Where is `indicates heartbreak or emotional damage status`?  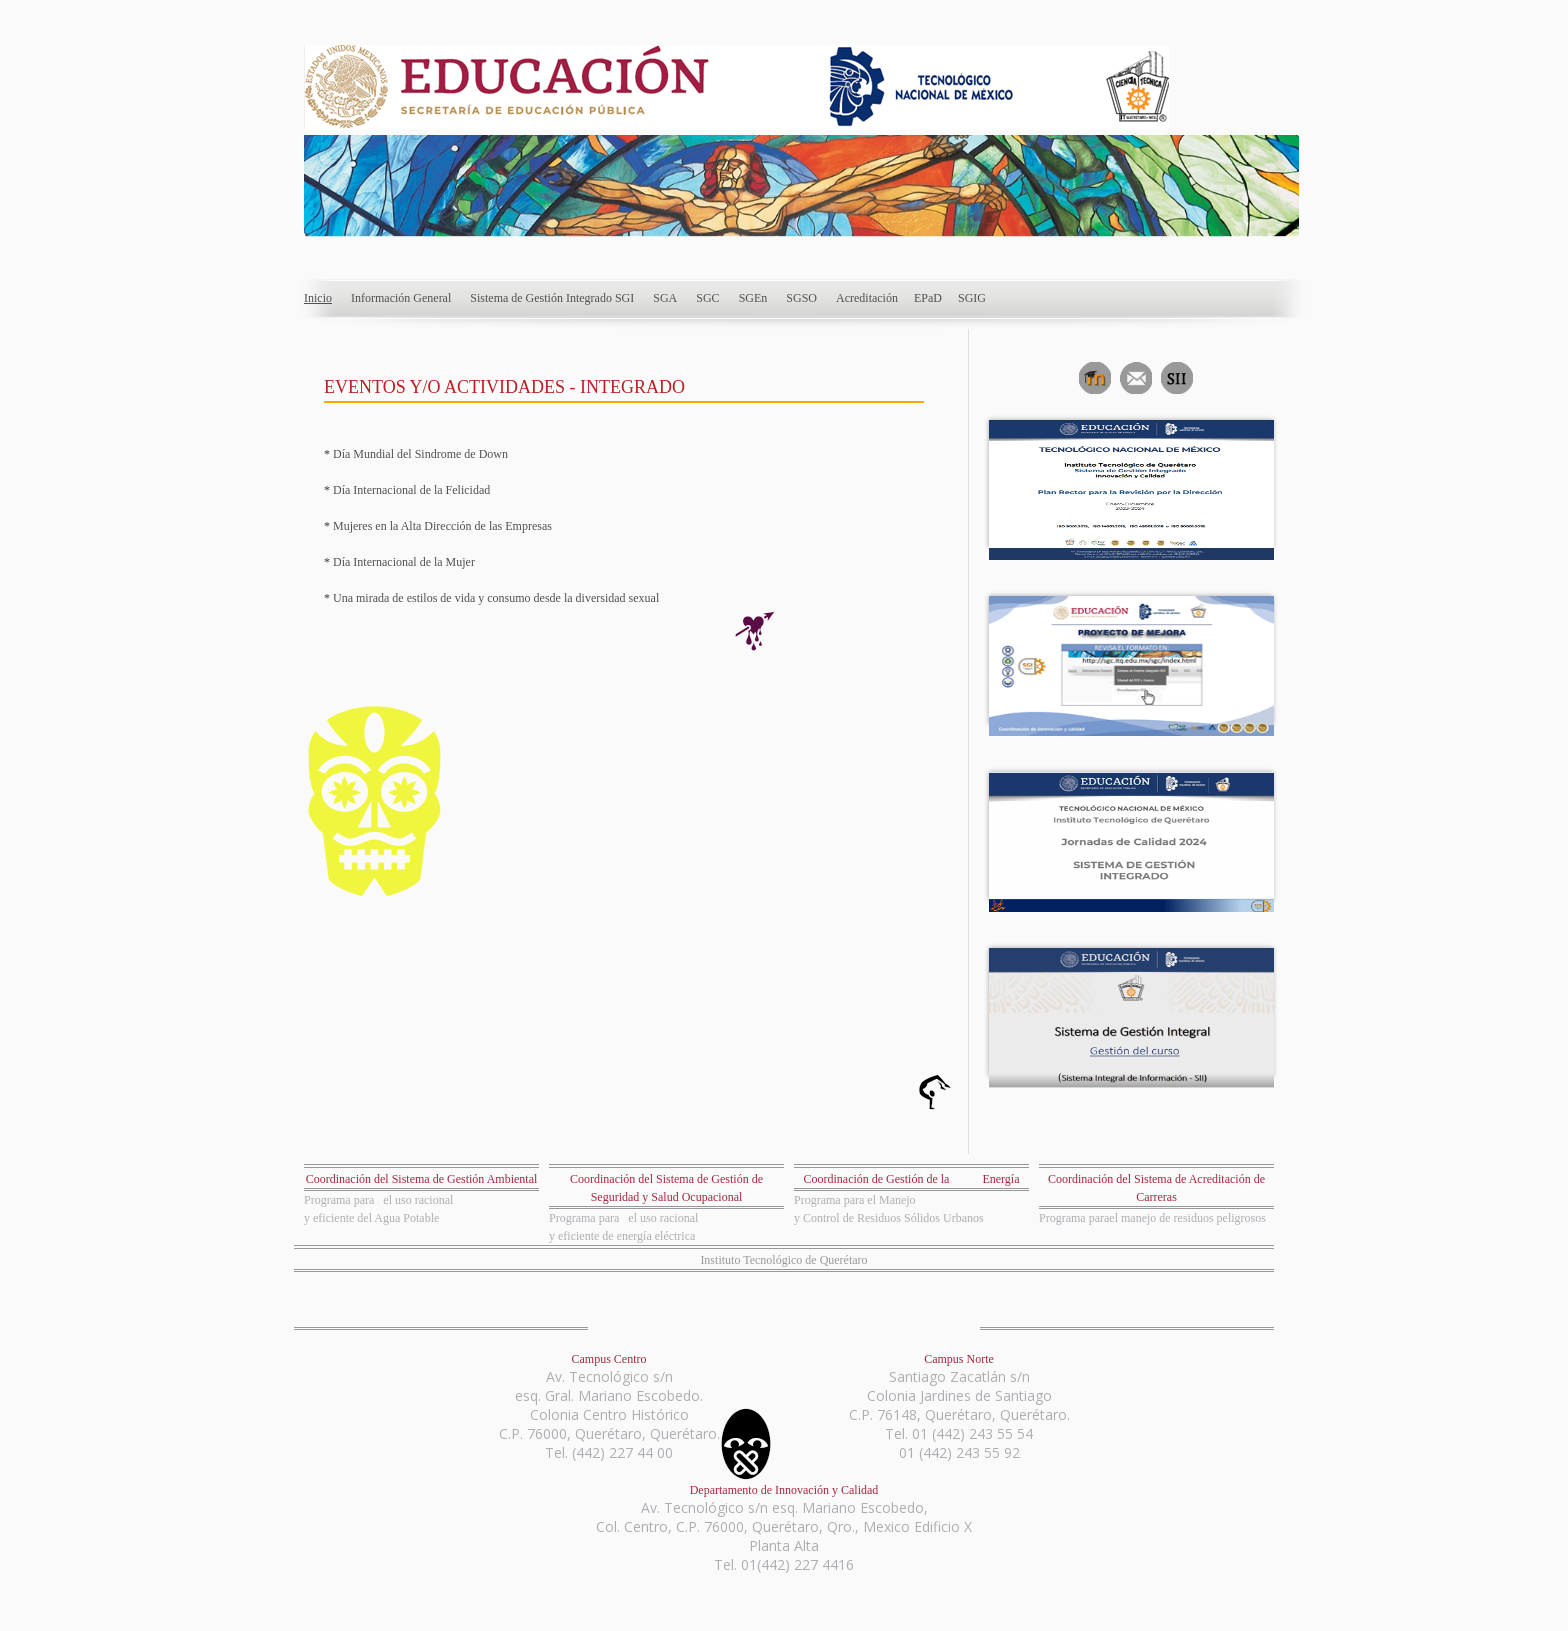
indicates heartbreak or emotional damage status is located at coordinates (755, 631).